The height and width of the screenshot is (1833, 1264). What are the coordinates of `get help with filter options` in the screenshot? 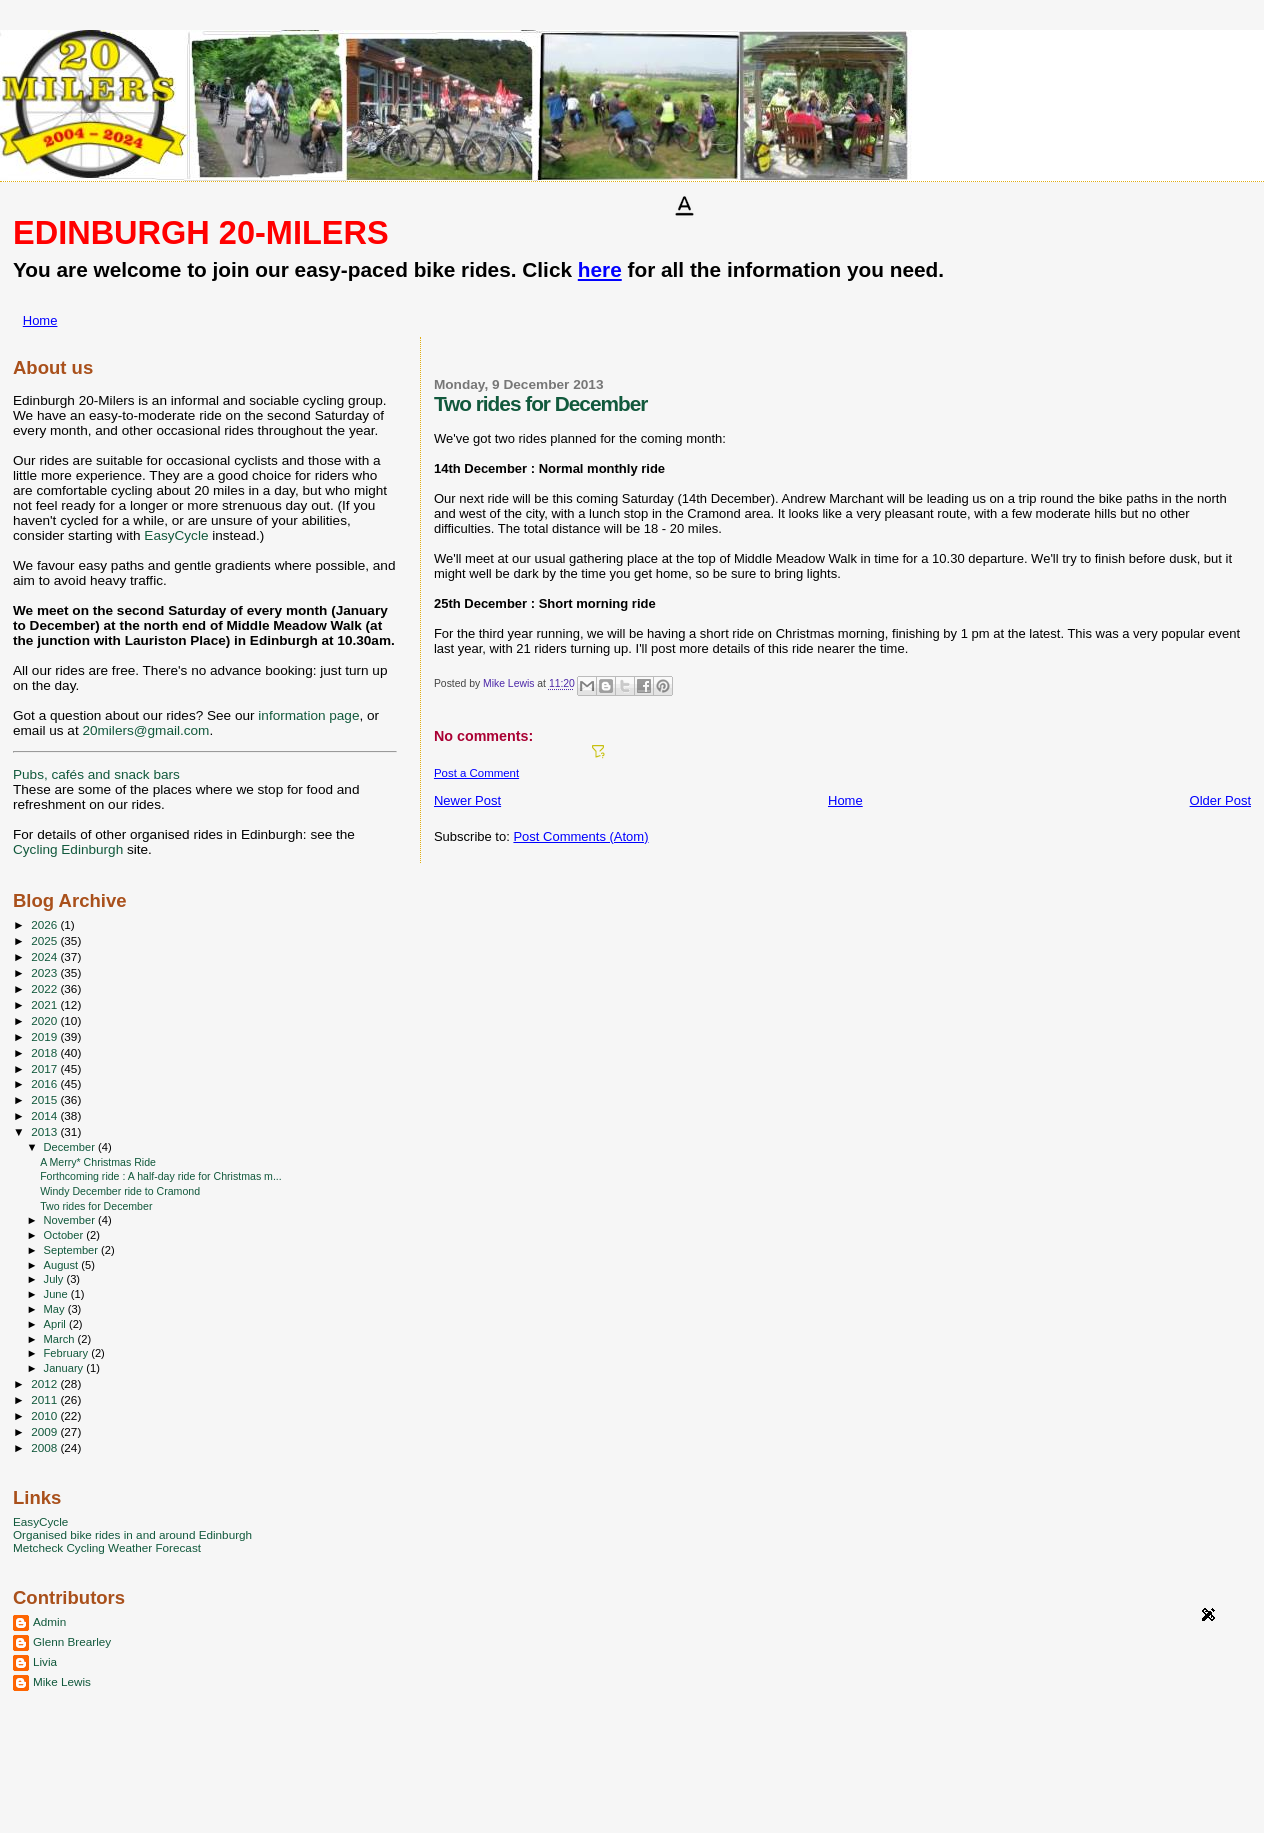 It's located at (598, 751).